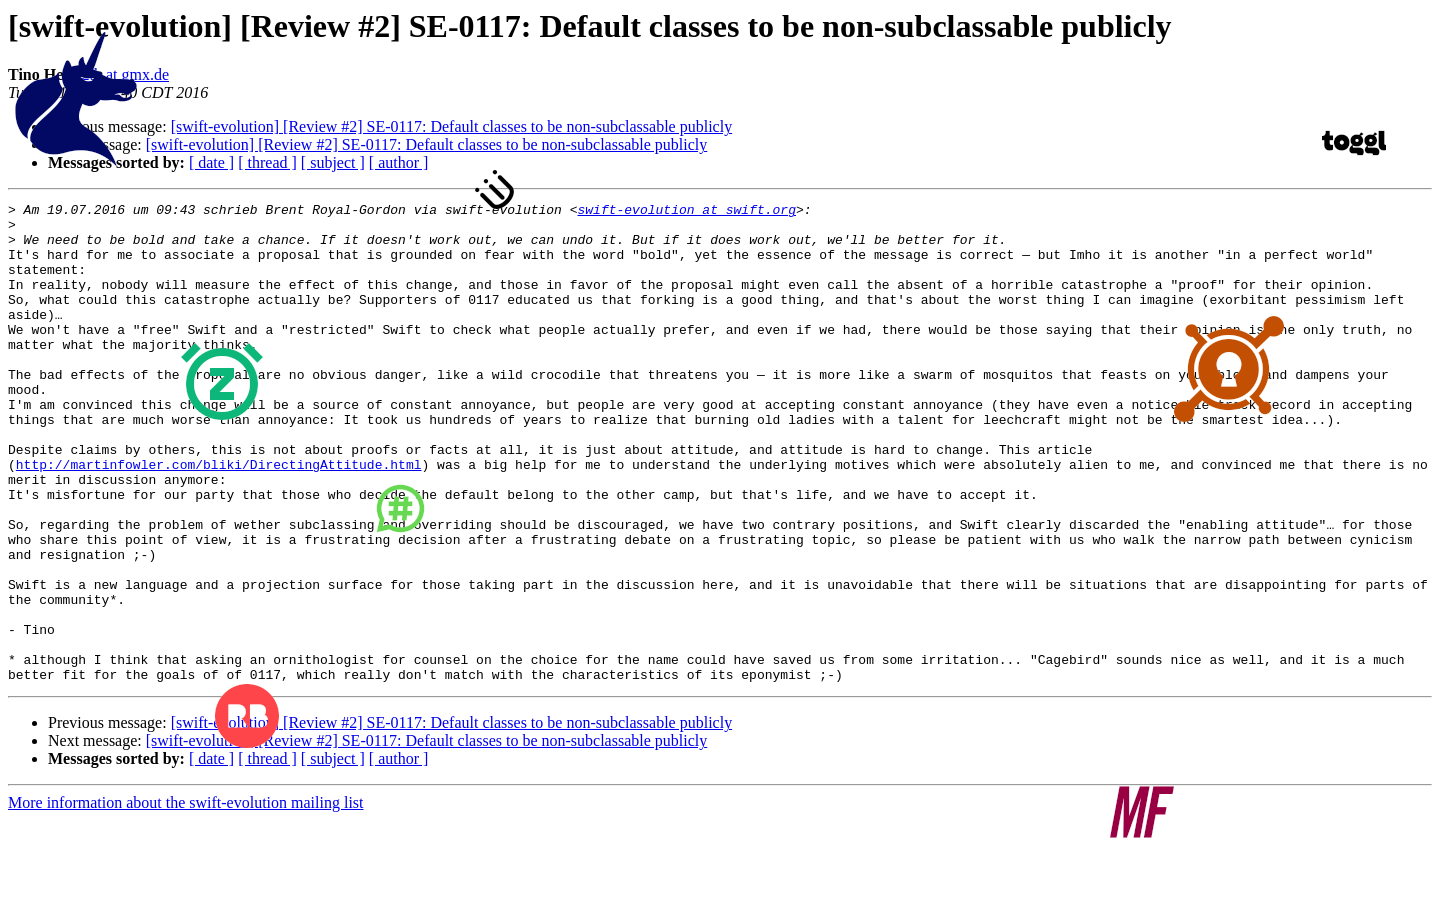 The height and width of the screenshot is (916, 1440). Describe the element at coordinates (76, 99) in the screenshot. I see `org framework logo` at that location.